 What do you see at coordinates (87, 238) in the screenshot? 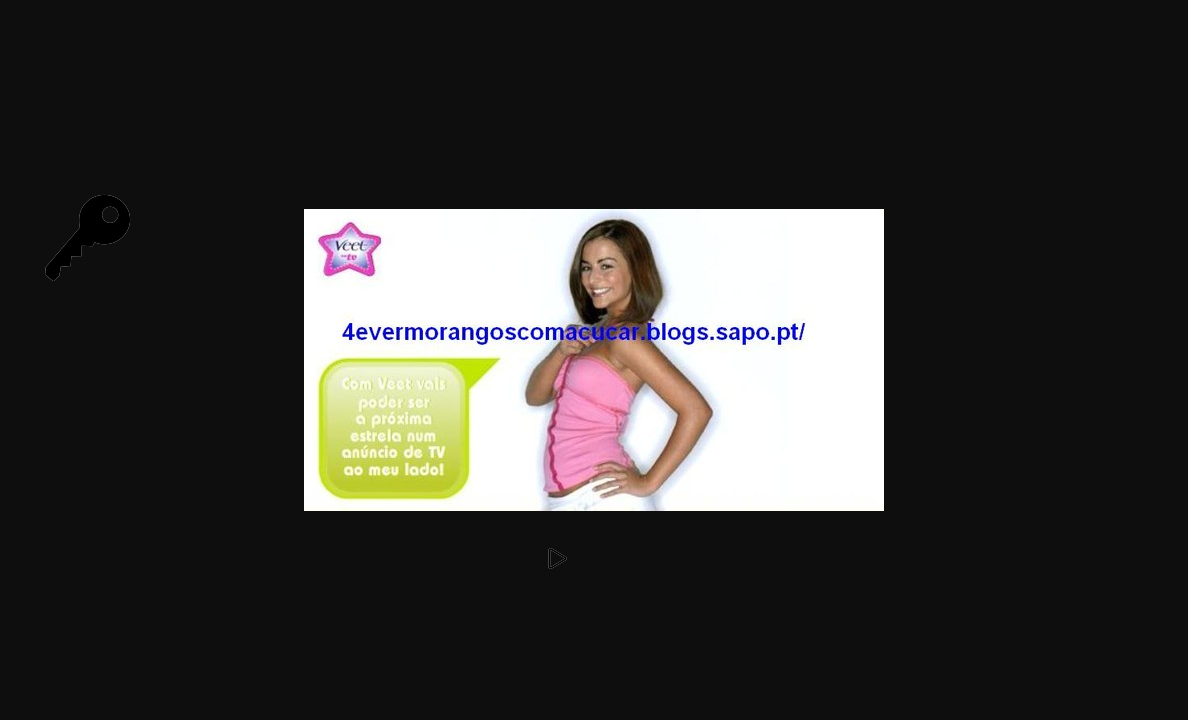
I see `access security or password settings` at bounding box center [87, 238].